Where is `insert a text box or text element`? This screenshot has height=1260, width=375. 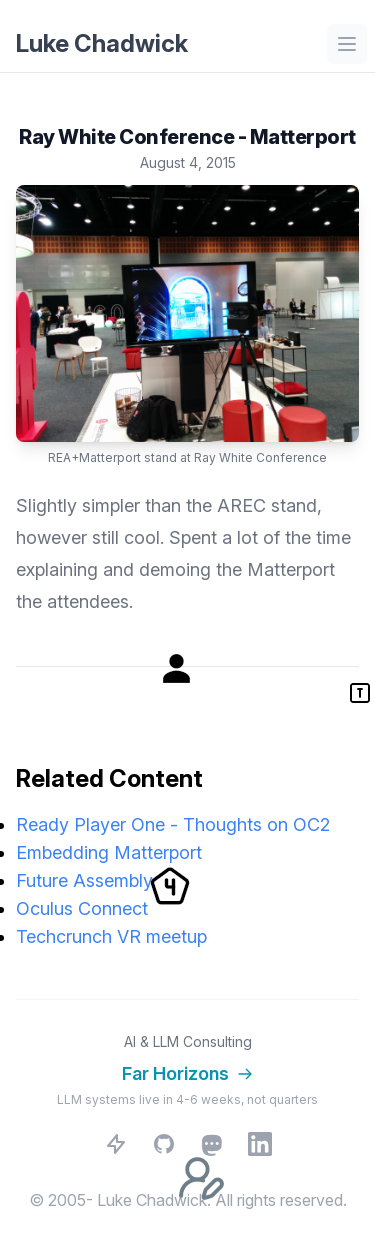
insert a text box or text element is located at coordinates (360, 693).